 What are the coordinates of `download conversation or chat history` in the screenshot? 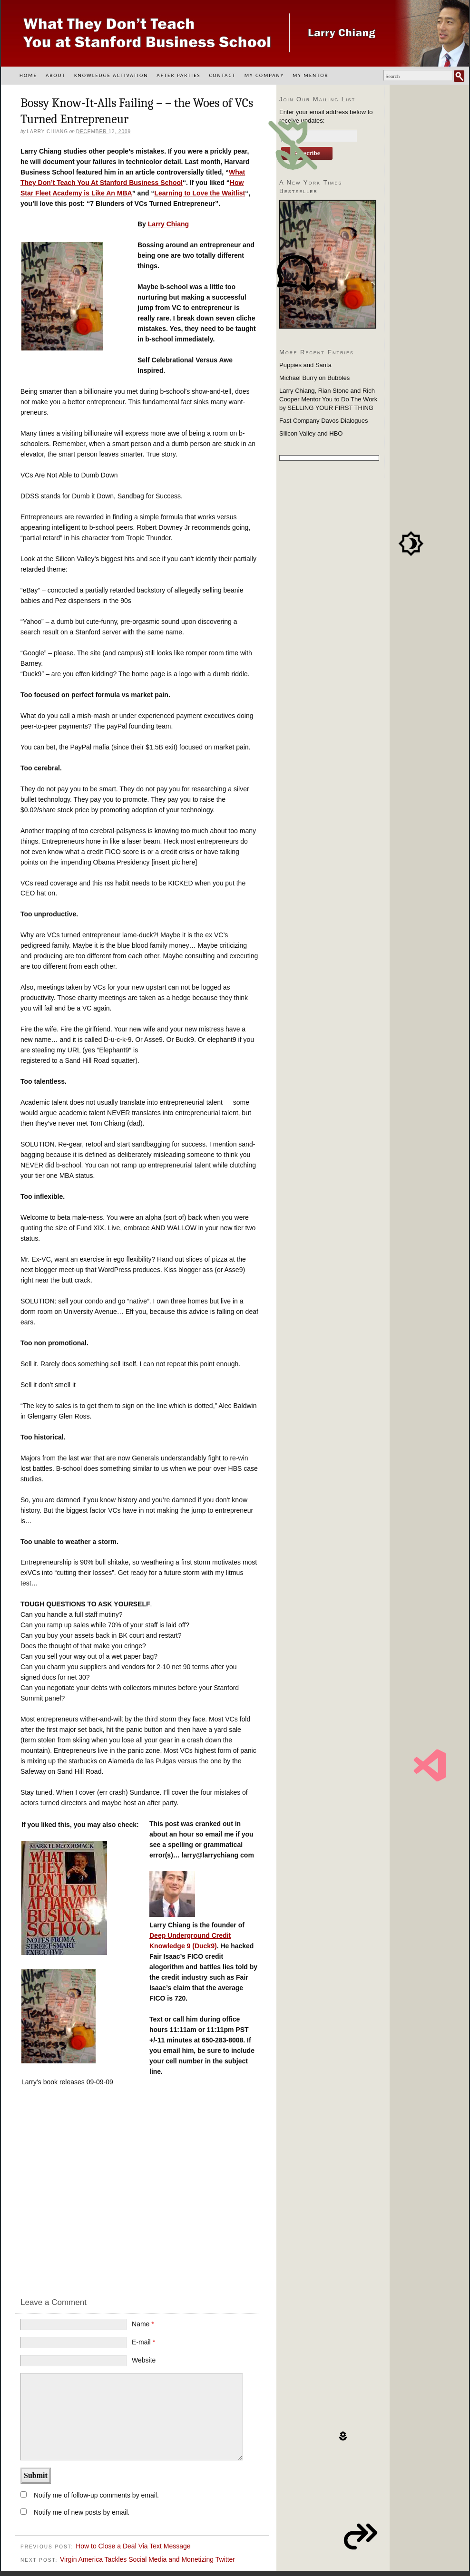 It's located at (295, 271).